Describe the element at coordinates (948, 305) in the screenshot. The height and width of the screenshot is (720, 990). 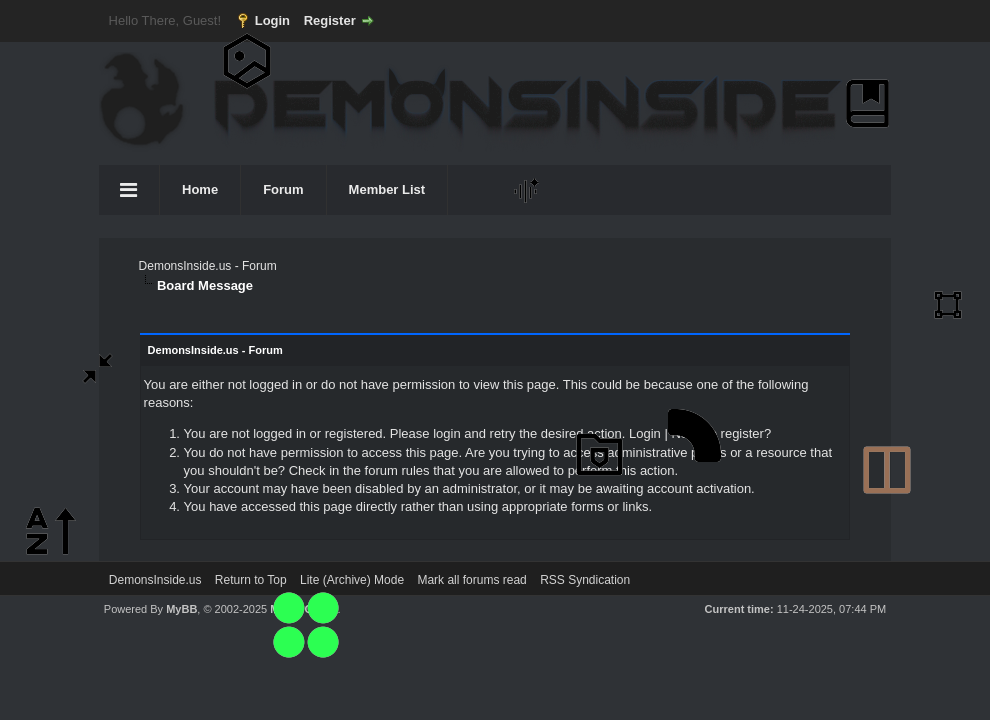
I see `edit shape or object boundaries` at that location.